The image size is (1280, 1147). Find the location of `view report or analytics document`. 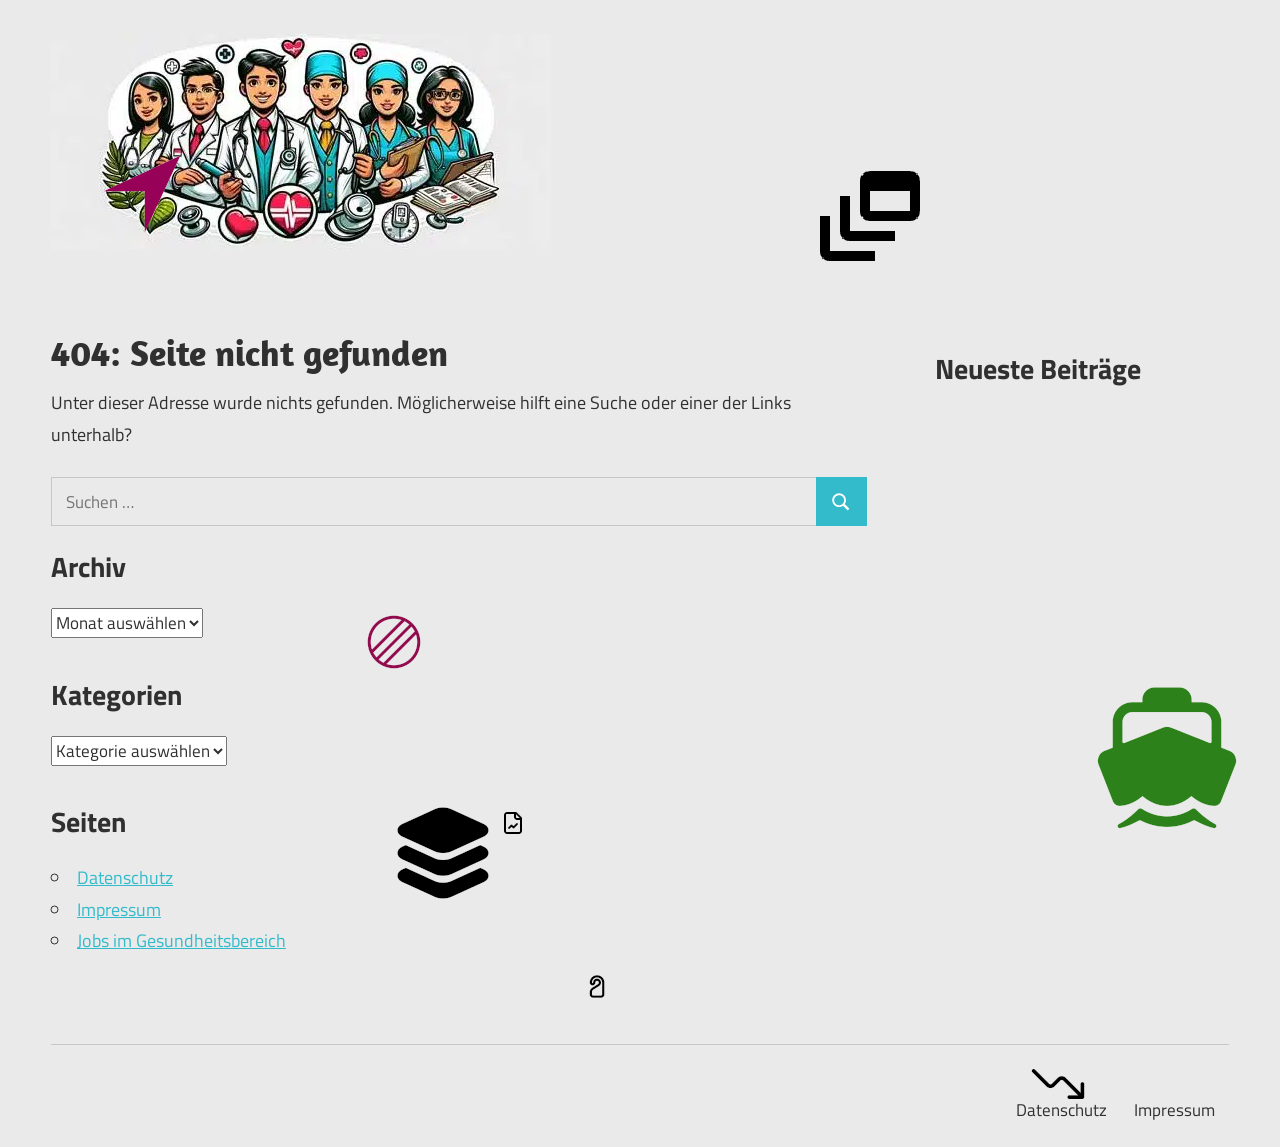

view report or analytics document is located at coordinates (513, 823).